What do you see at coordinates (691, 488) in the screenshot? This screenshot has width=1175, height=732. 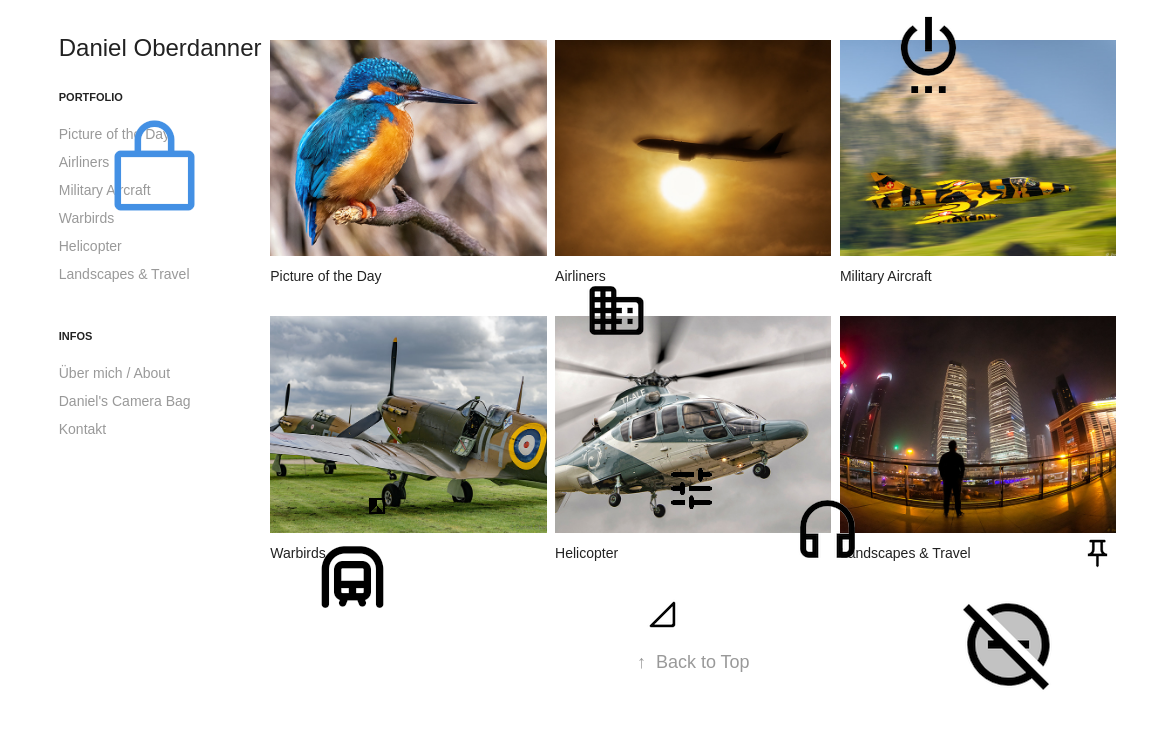 I see `adjust settings or preferences` at bounding box center [691, 488].